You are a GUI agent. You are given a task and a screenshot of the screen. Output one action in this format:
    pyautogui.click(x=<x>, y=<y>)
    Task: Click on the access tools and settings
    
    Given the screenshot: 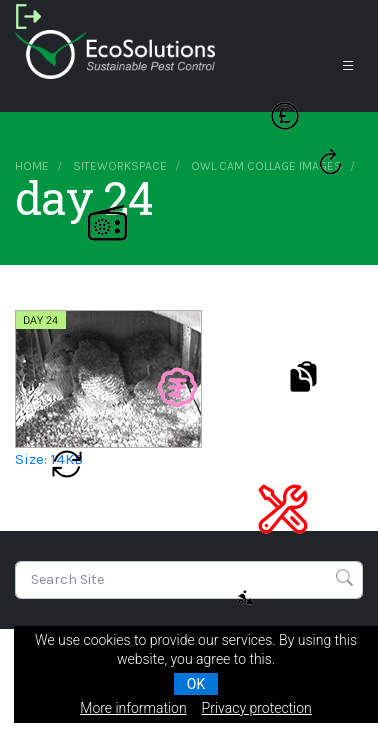 What is the action you would take?
    pyautogui.click(x=283, y=509)
    